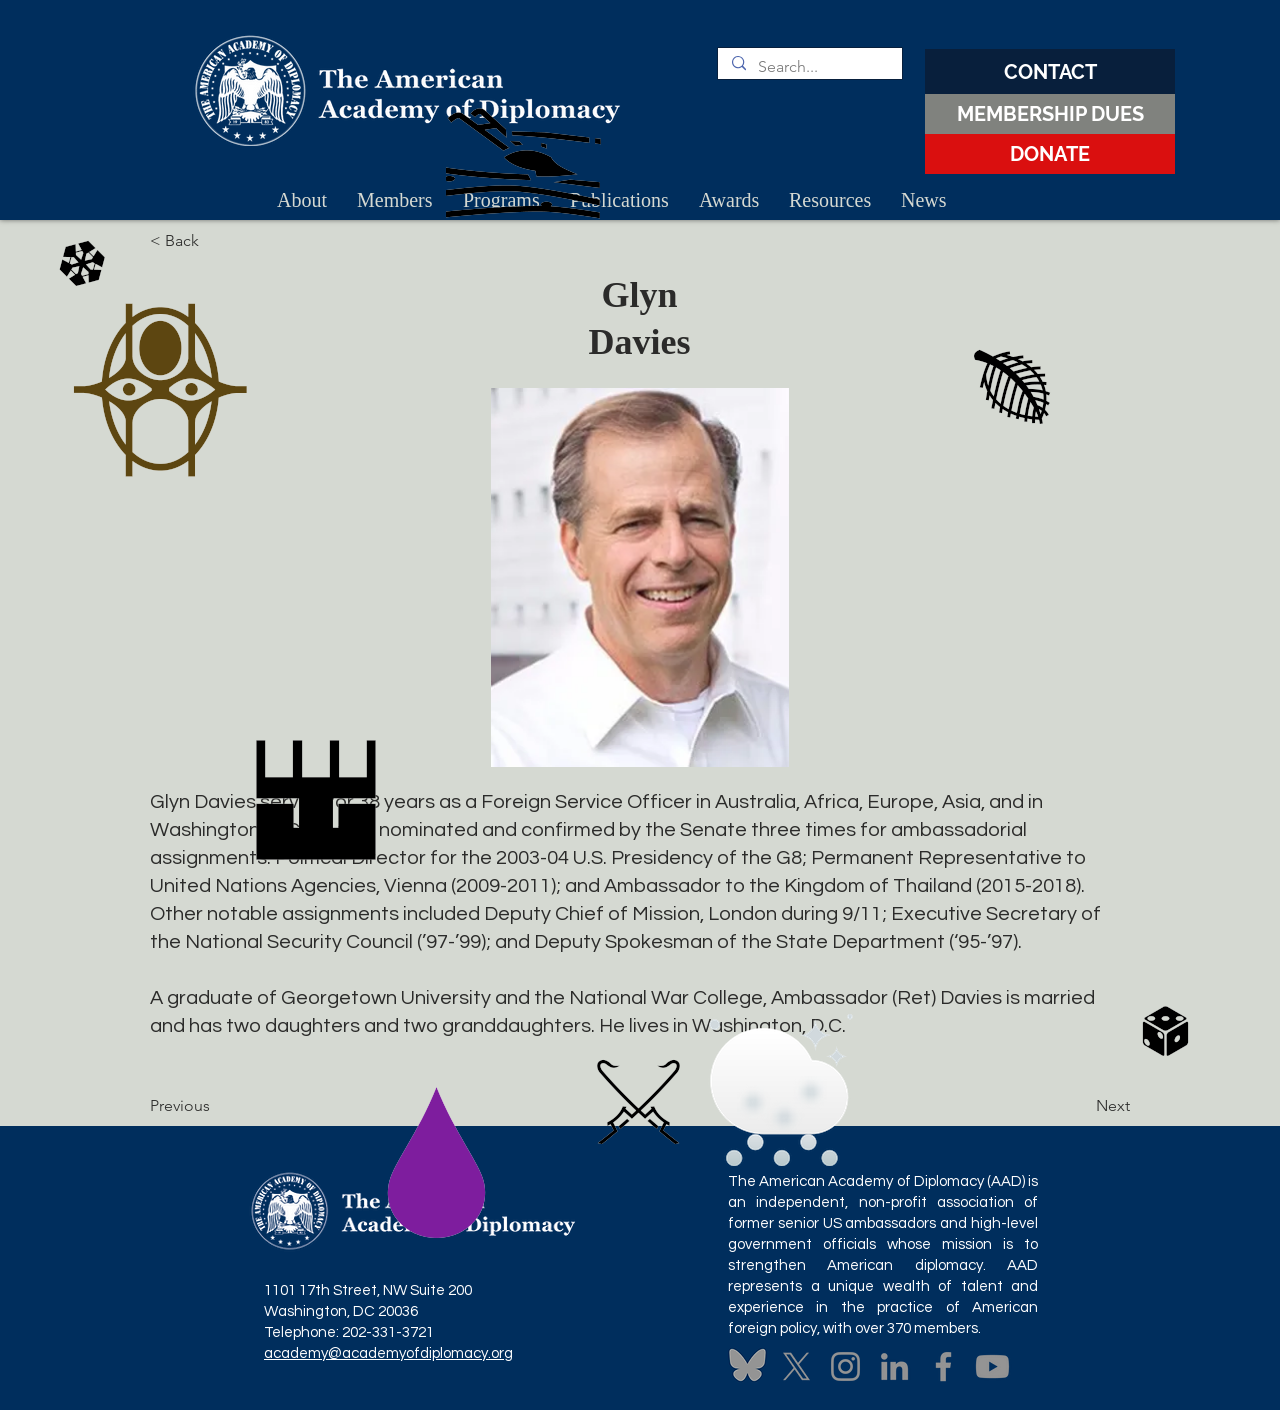 Image resolution: width=1280 pixels, height=1410 pixels. Describe the element at coordinates (1165, 1031) in the screenshot. I see `roll the dice or randomize` at that location.